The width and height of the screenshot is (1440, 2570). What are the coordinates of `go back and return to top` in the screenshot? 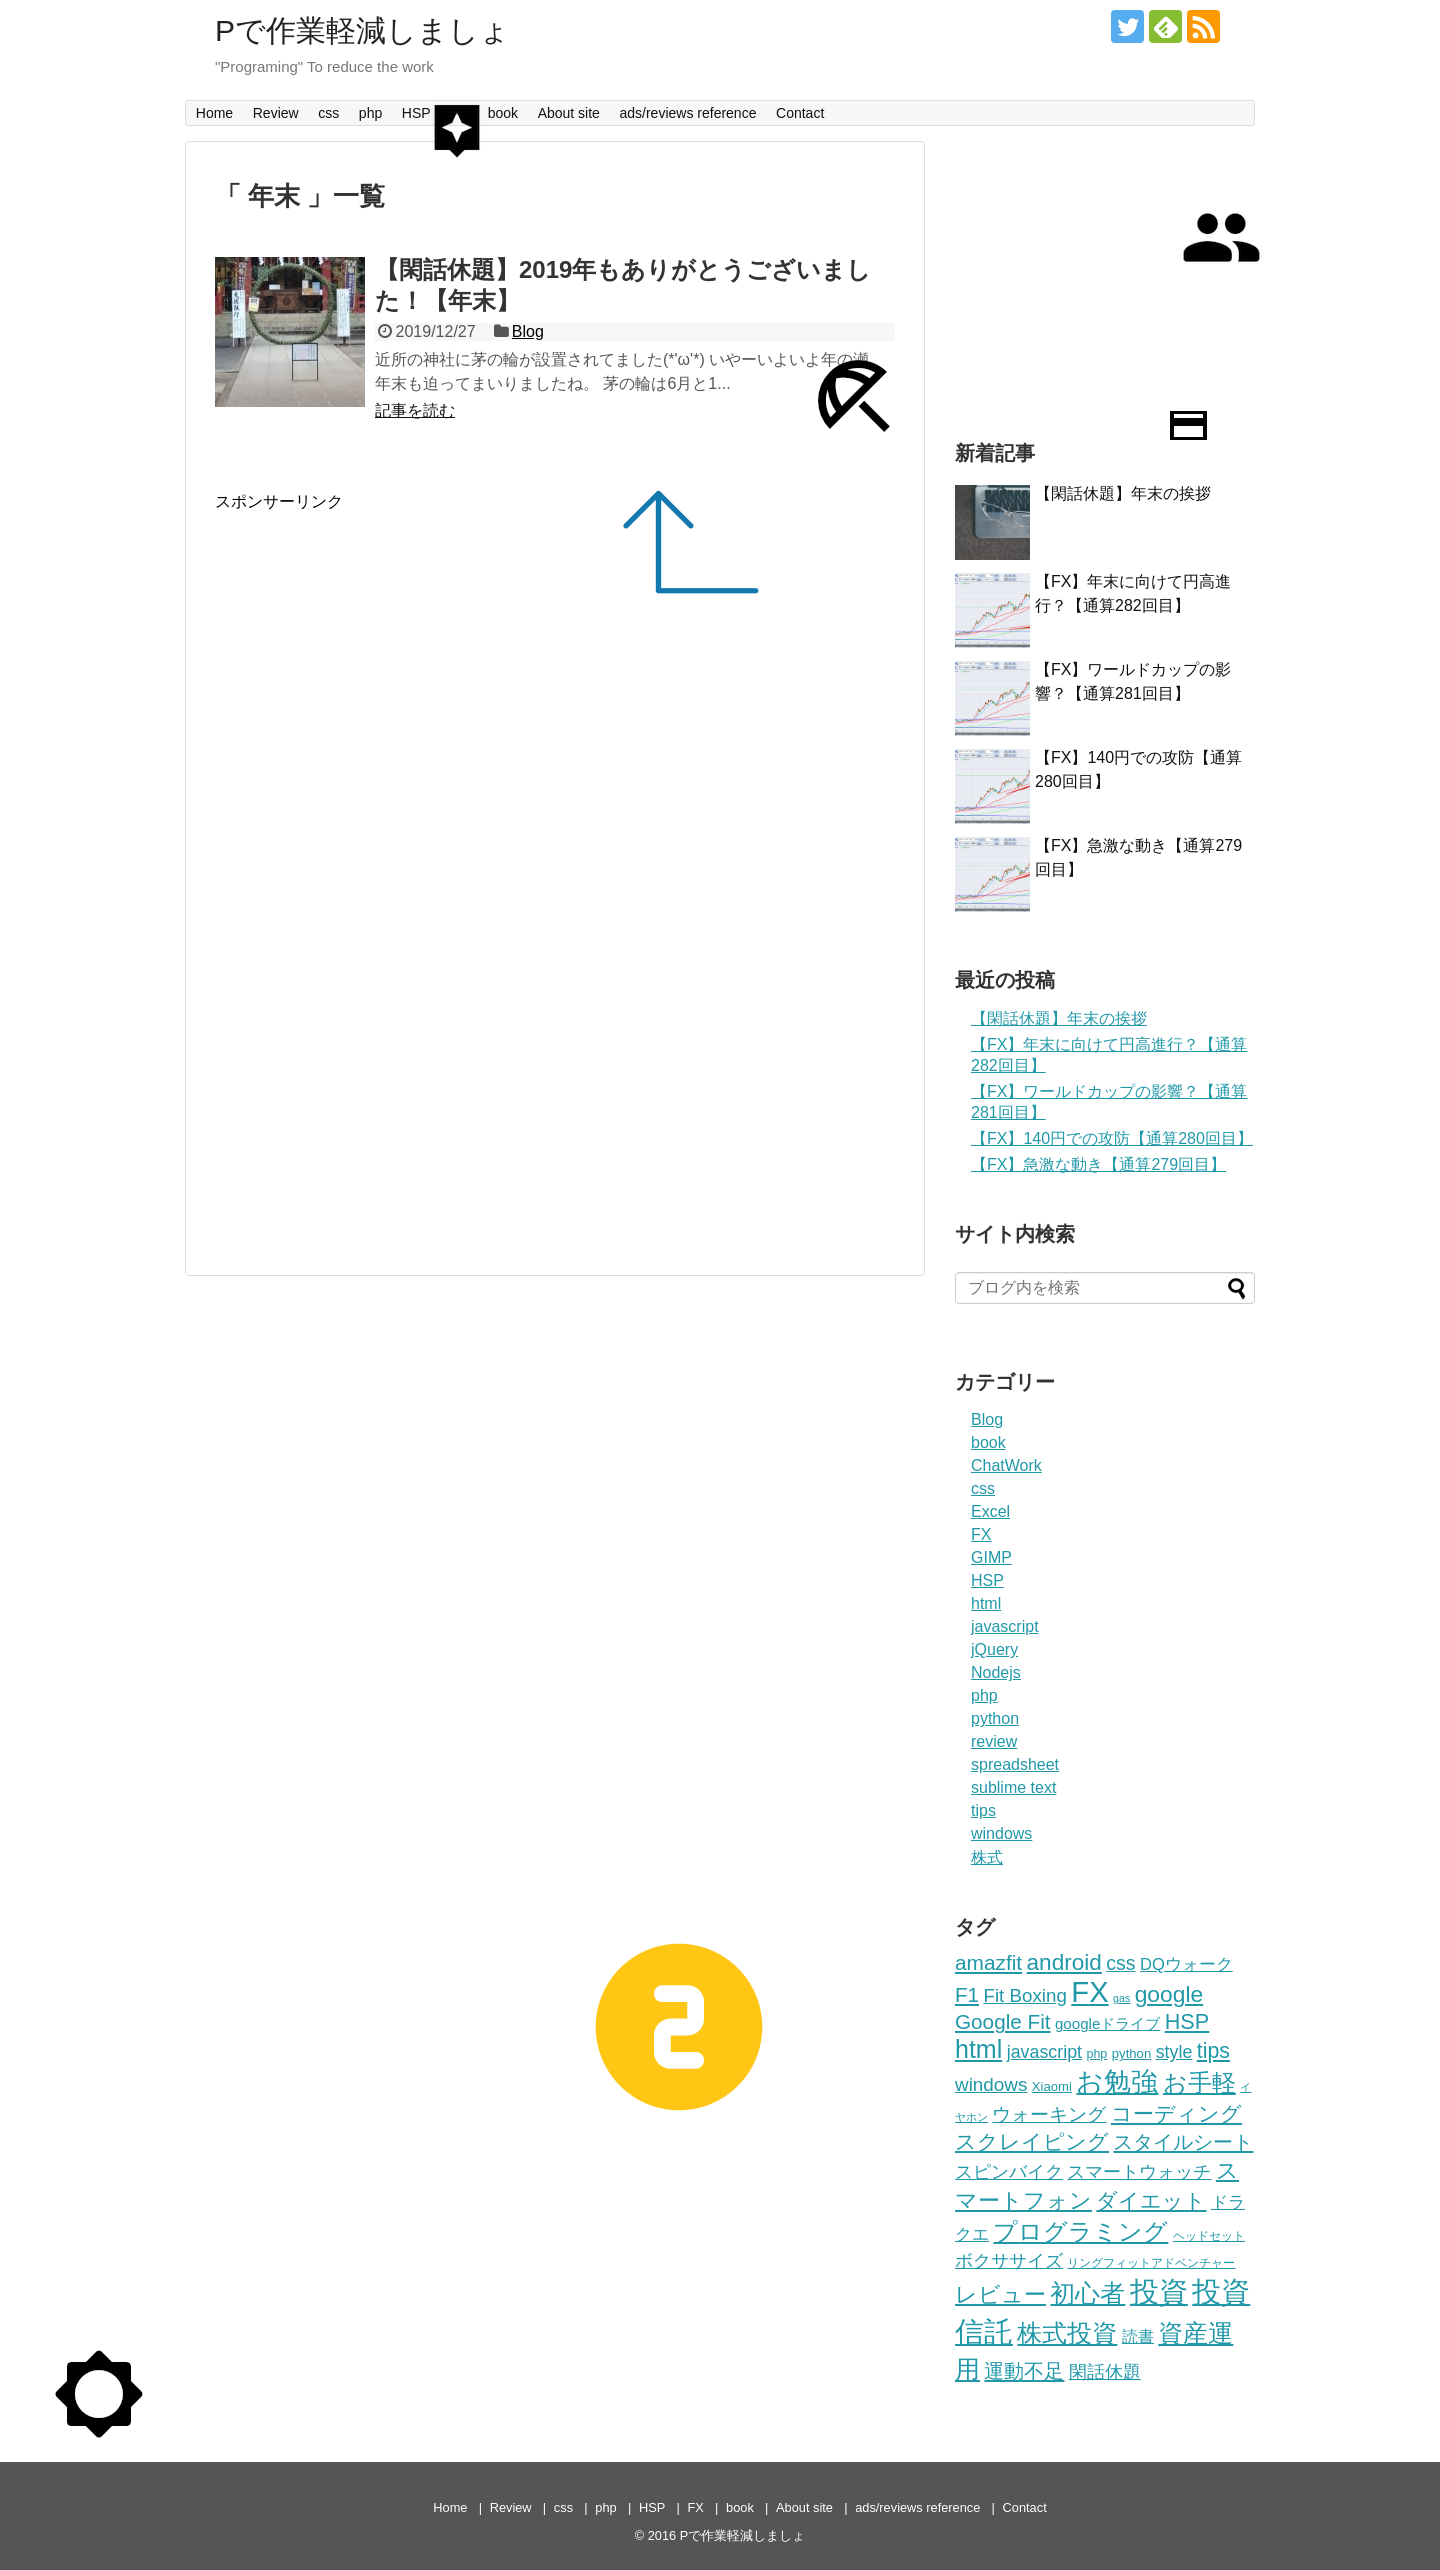 It's located at (685, 547).